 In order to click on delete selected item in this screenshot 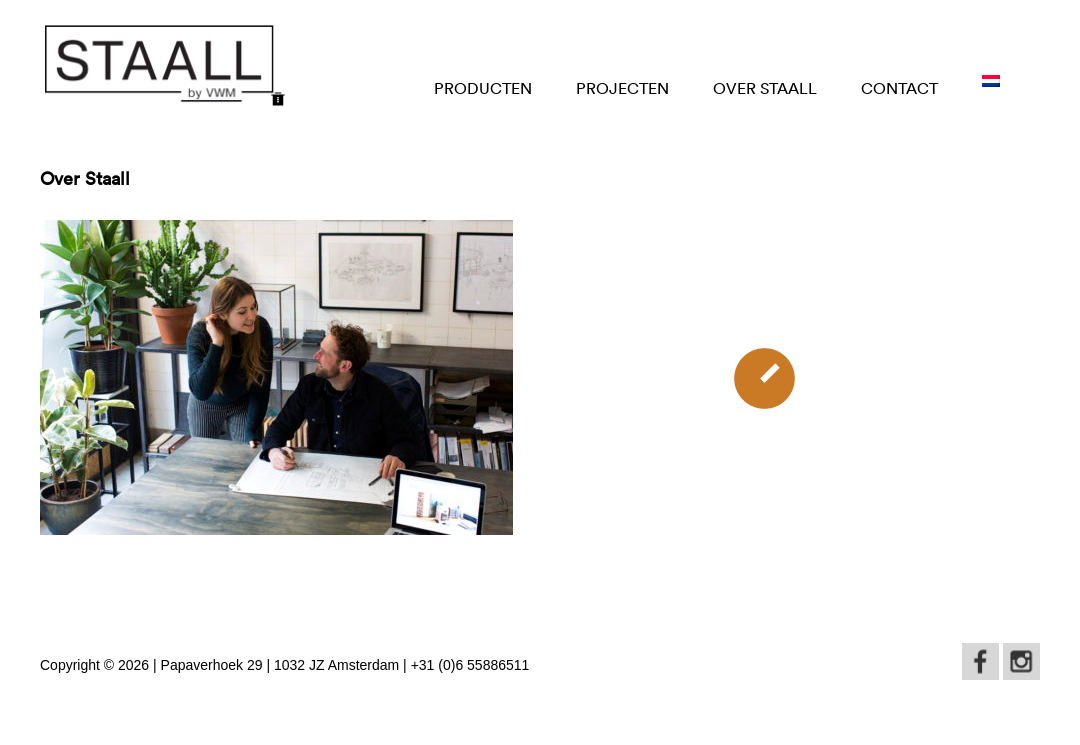, I will do `click(278, 99)`.